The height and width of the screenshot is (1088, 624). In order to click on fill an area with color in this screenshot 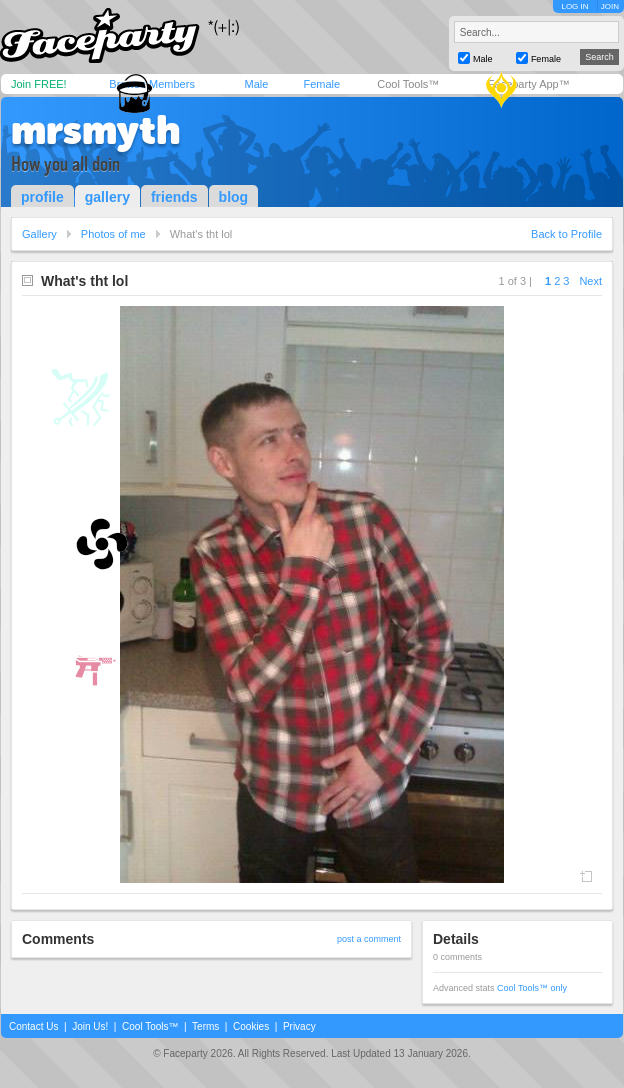, I will do `click(134, 93)`.